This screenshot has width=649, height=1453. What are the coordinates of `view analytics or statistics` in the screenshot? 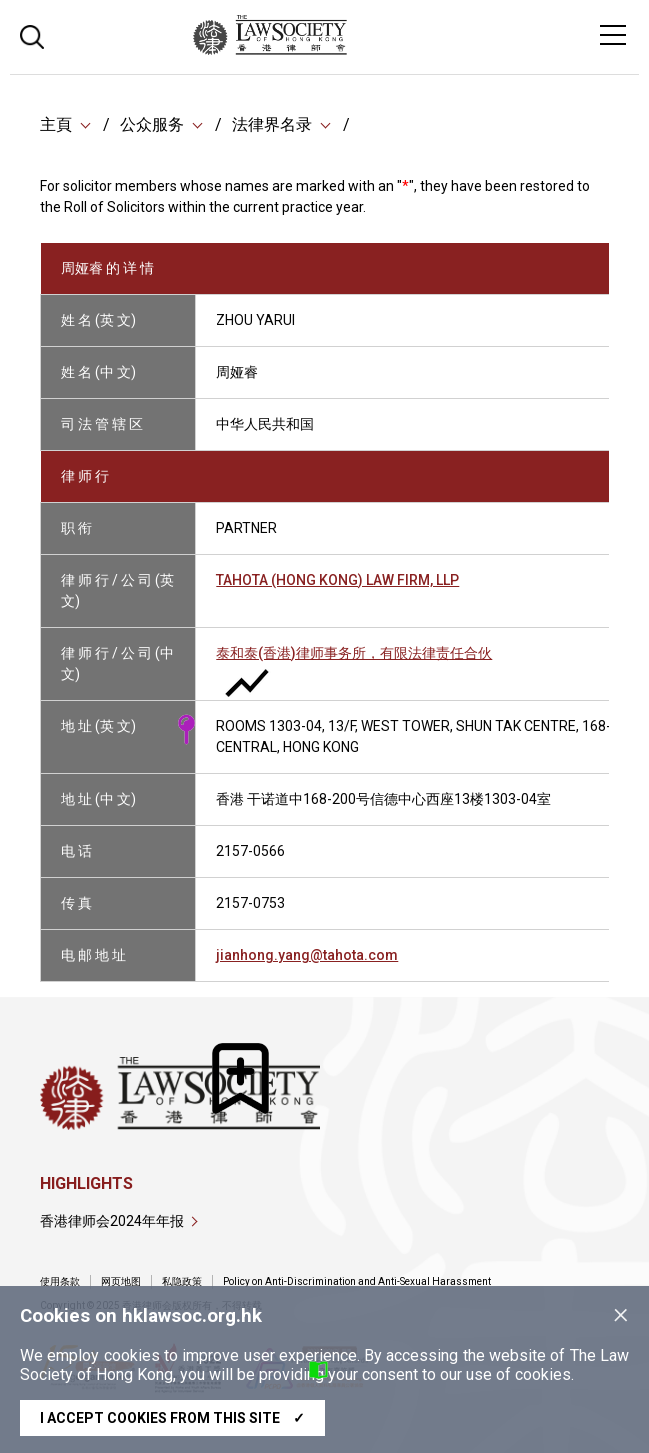 It's located at (247, 683).